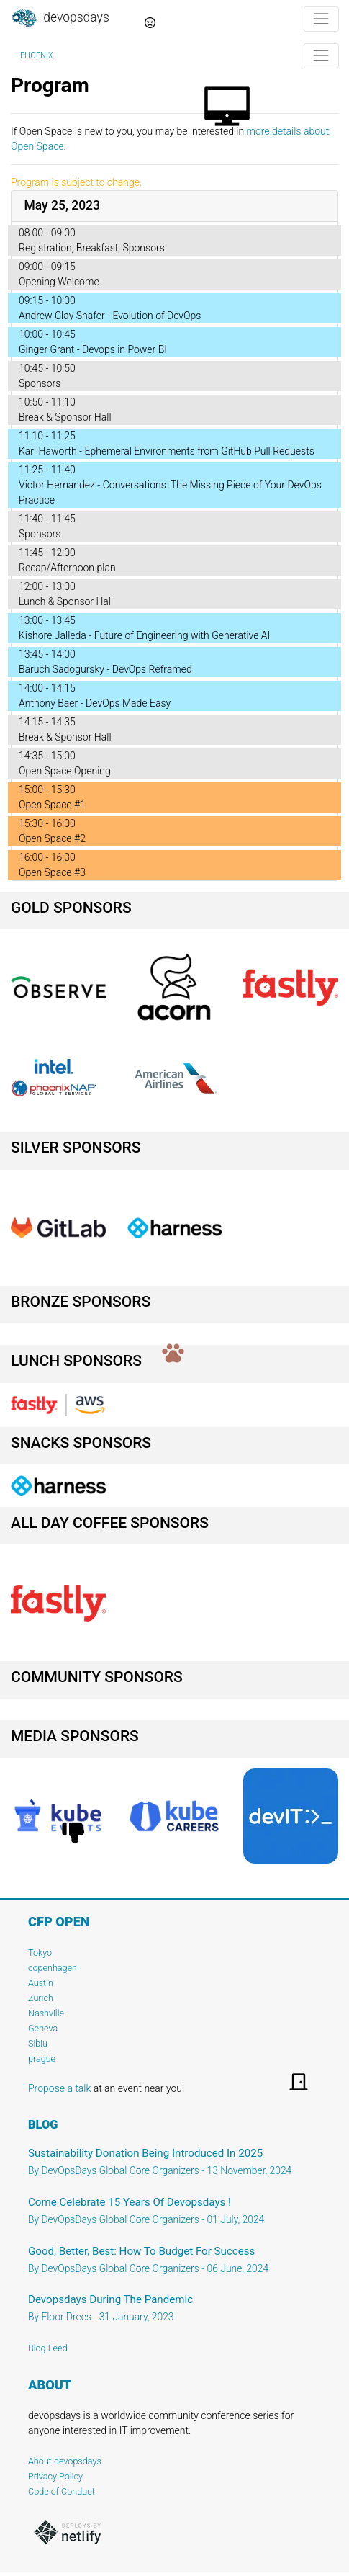 Image resolution: width=349 pixels, height=2576 pixels. I want to click on switch to desktop view, so click(227, 106).